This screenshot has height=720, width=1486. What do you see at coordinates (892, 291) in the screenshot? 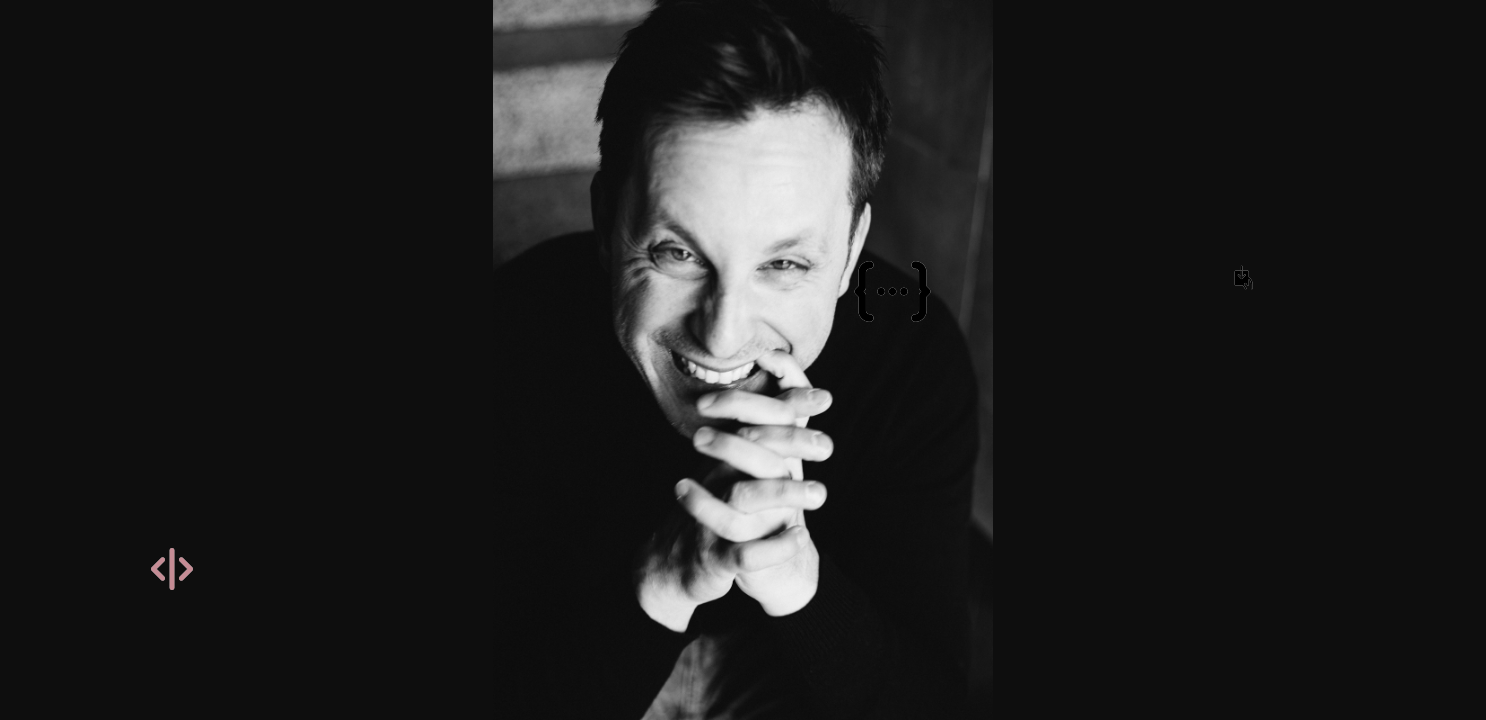
I see `view code snippets or embedded content` at bounding box center [892, 291].